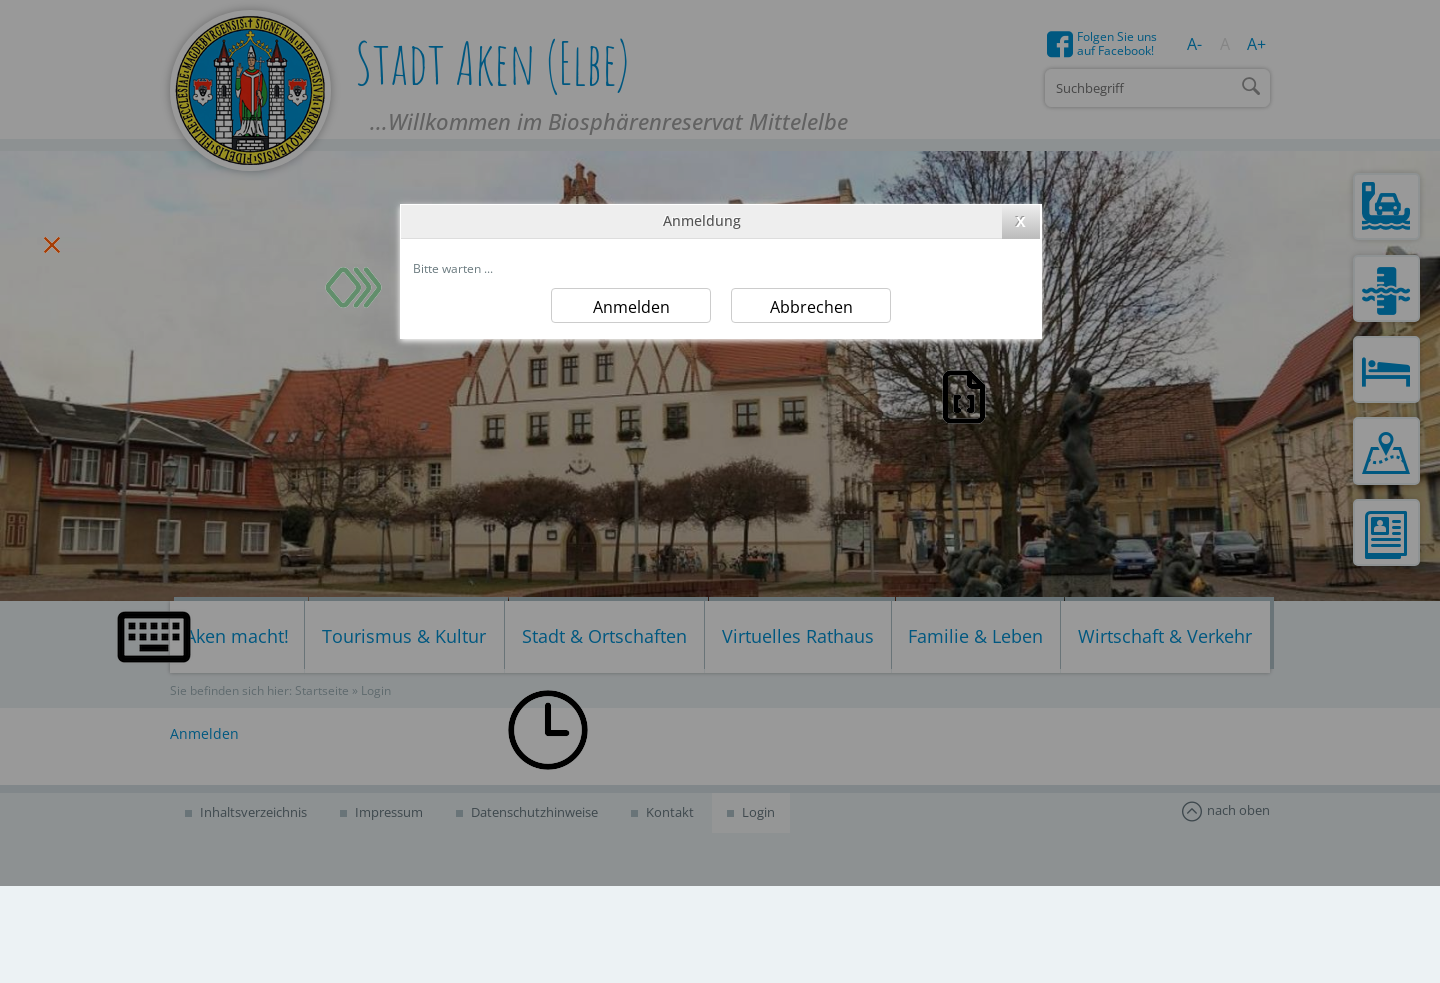 Image resolution: width=1440 pixels, height=983 pixels. I want to click on access keyframe animation controls, so click(353, 287).